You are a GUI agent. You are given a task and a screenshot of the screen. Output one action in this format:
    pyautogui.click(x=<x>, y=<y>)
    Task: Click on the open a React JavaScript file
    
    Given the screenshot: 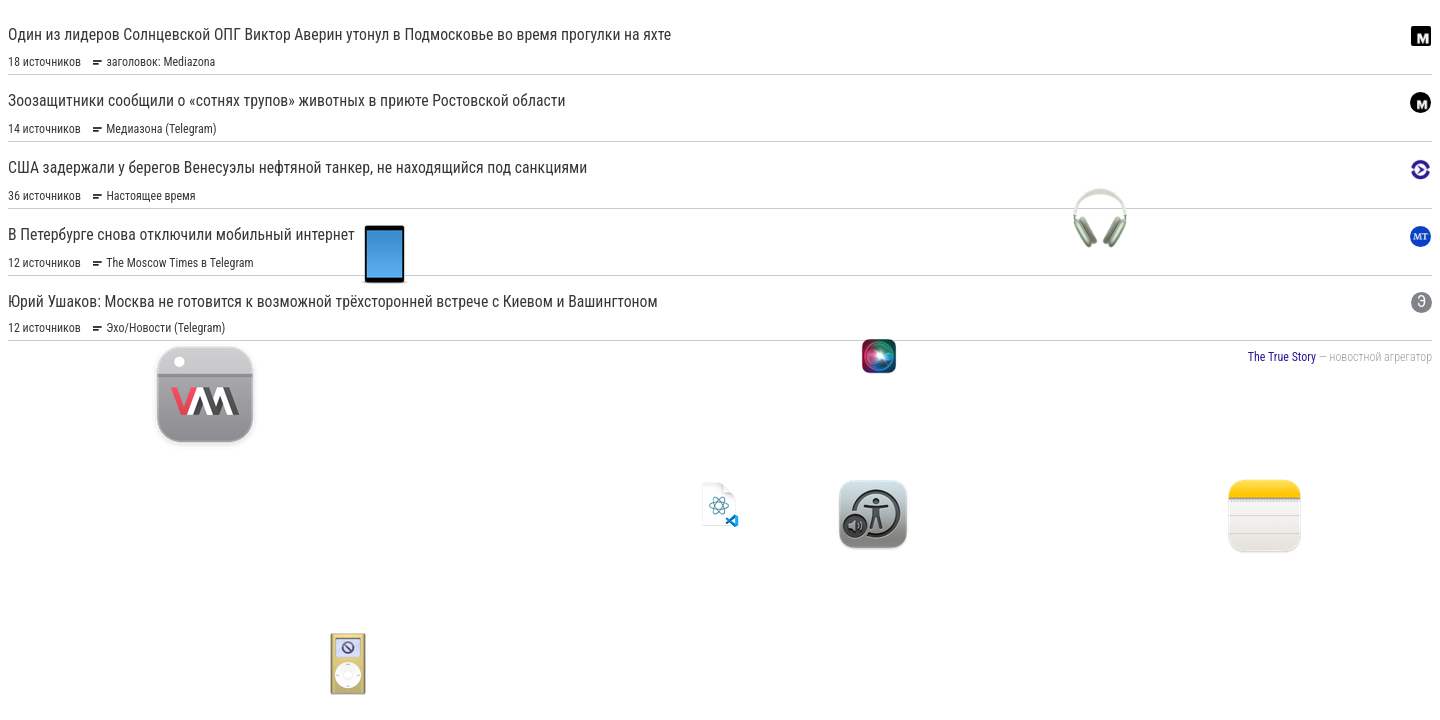 What is the action you would take?
    pyautogui.click(x=719, y=505)
    